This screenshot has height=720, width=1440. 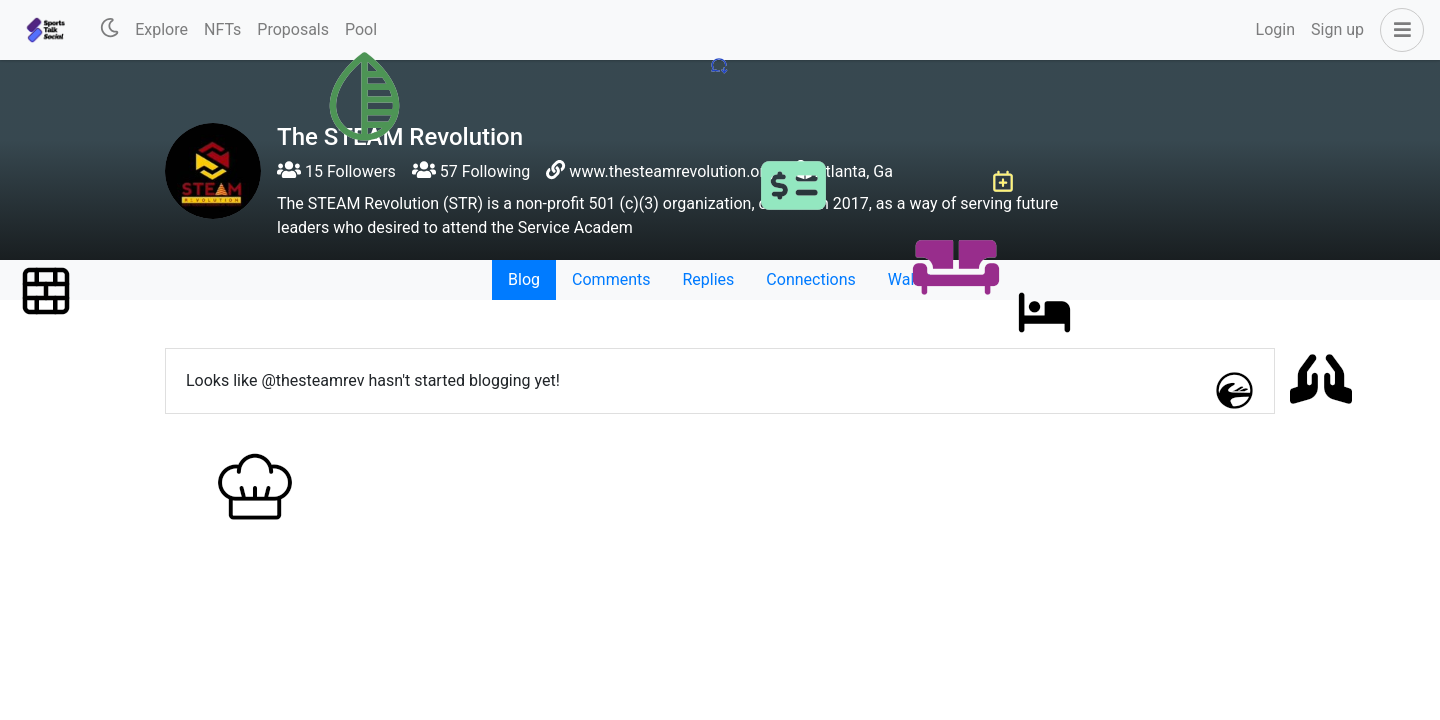 What do you see at coordinates (255, 488) in the screenshot?
I see `browse recipes or cooking content` at bounding box center [255, 488].